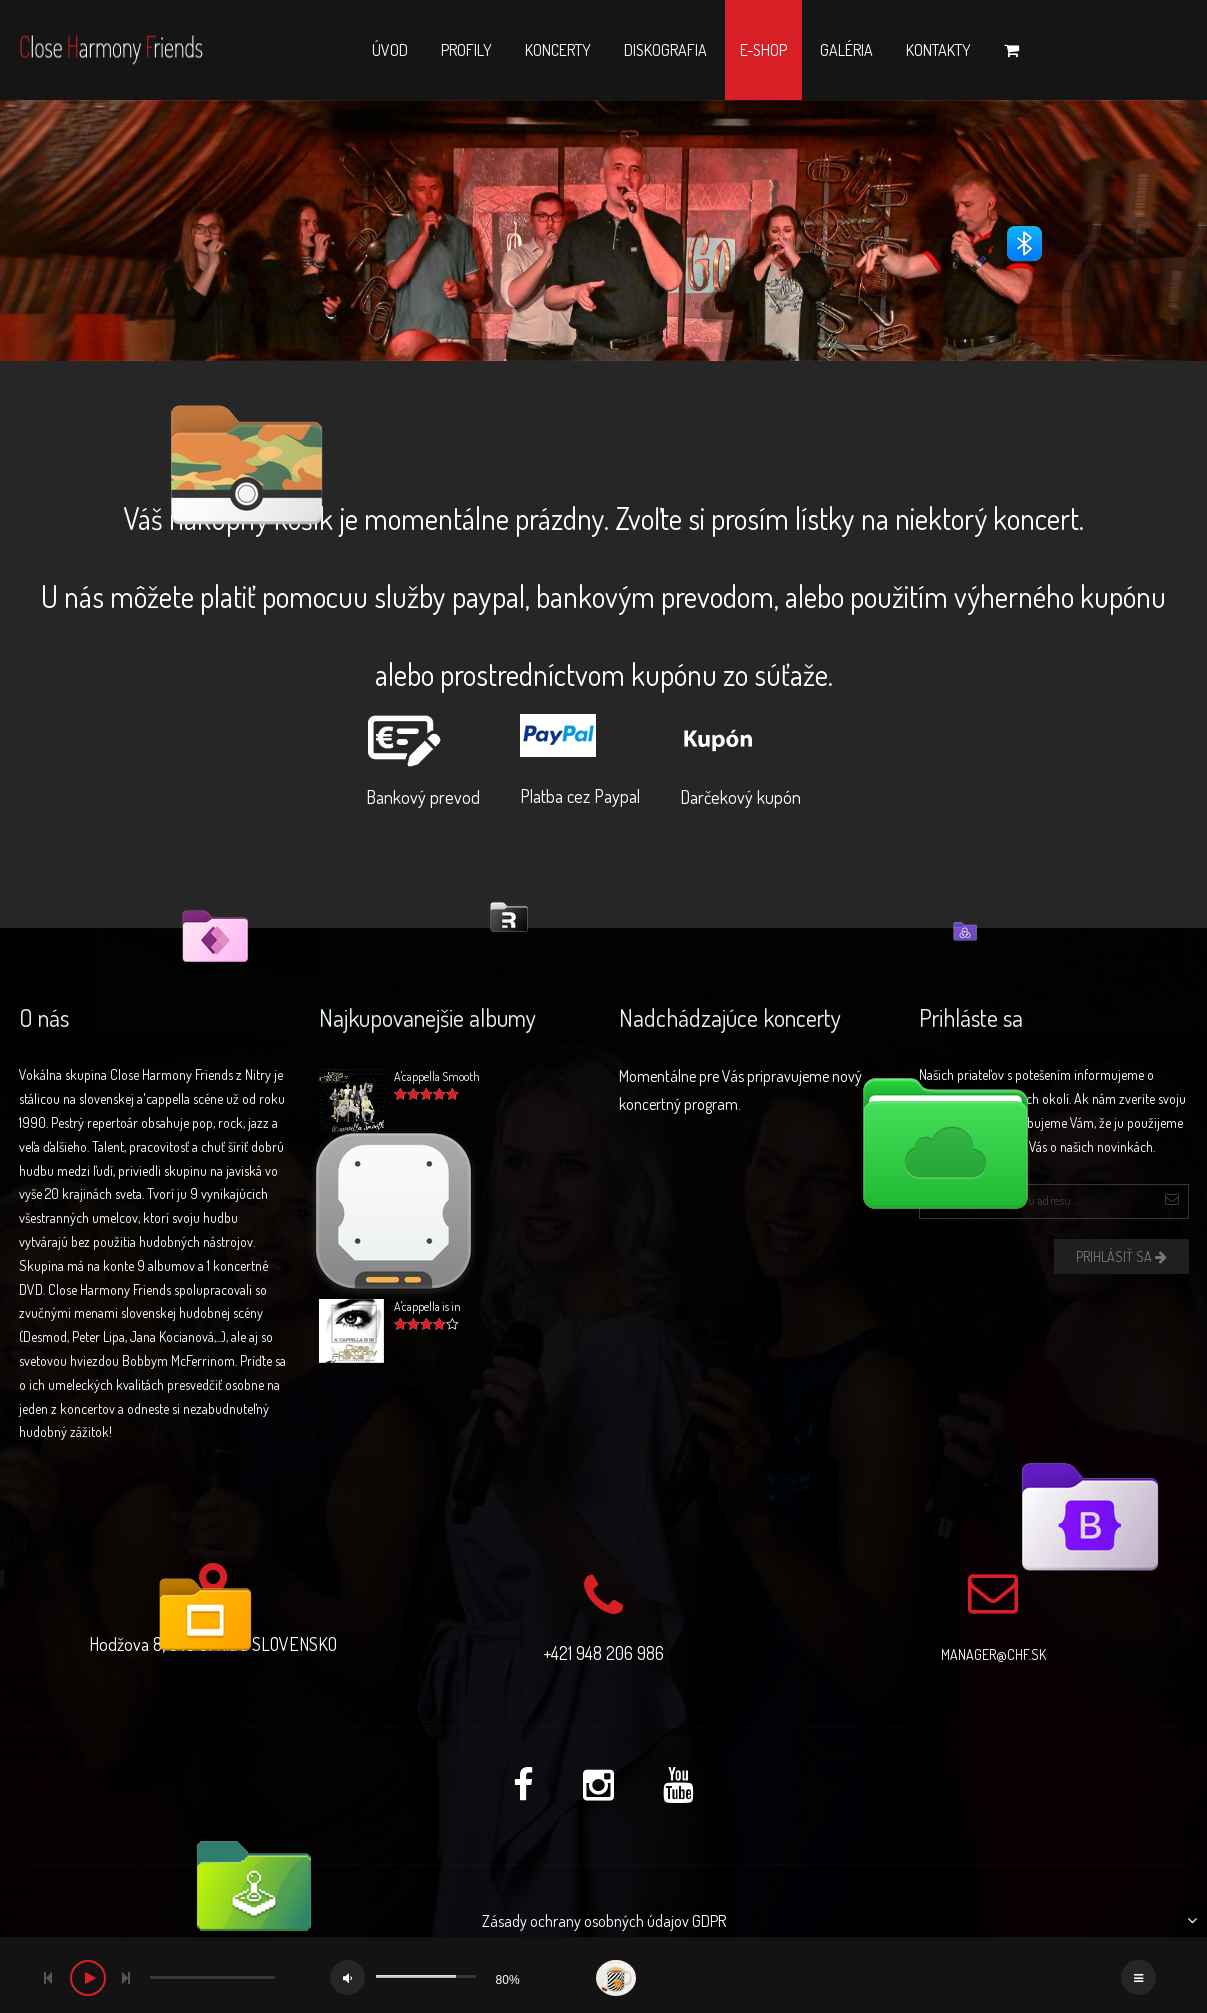 This screenshot has height=2013, width=1207. What do you see at coordinates (1089, 1520) in the screenshot?
I see `open bootstrap framework project folder` at bounding box center [1089, 1520].